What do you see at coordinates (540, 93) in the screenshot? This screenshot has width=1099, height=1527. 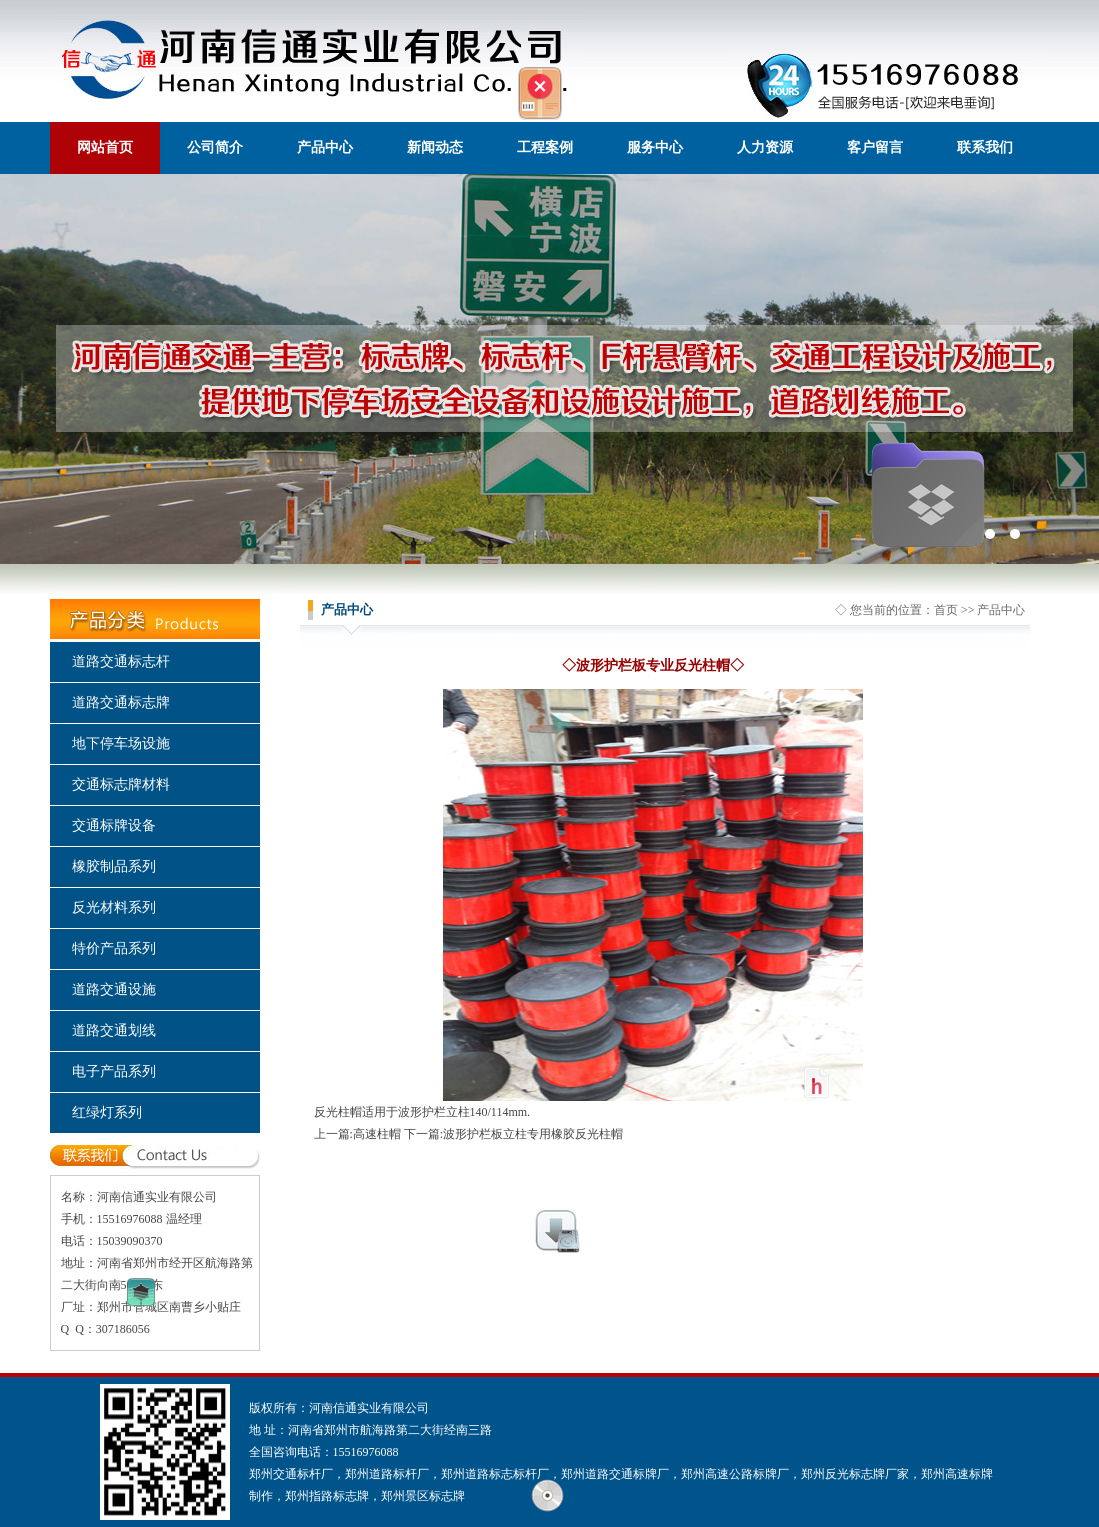 I see `indicates a package removal or uninstallation in progress` at bounding box center [540, 93].